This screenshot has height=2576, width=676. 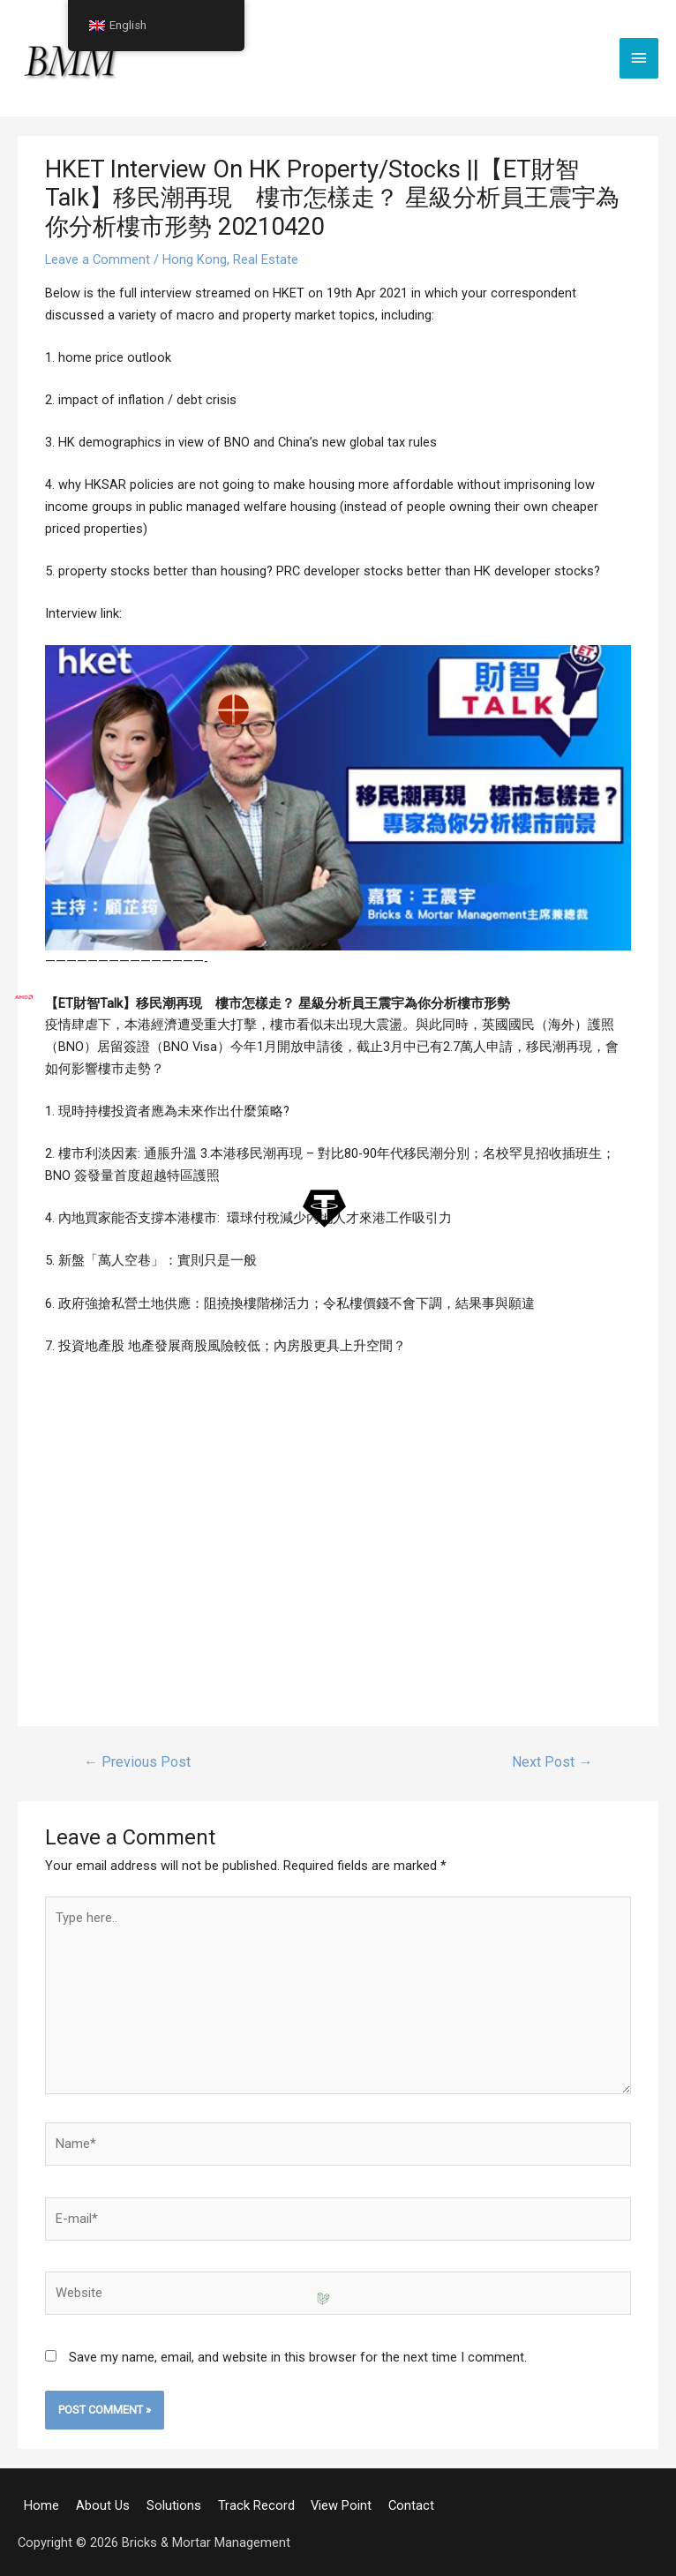 I want to click on tether (USDT) cryptocurrency logo, so click(x=324, y=1208).